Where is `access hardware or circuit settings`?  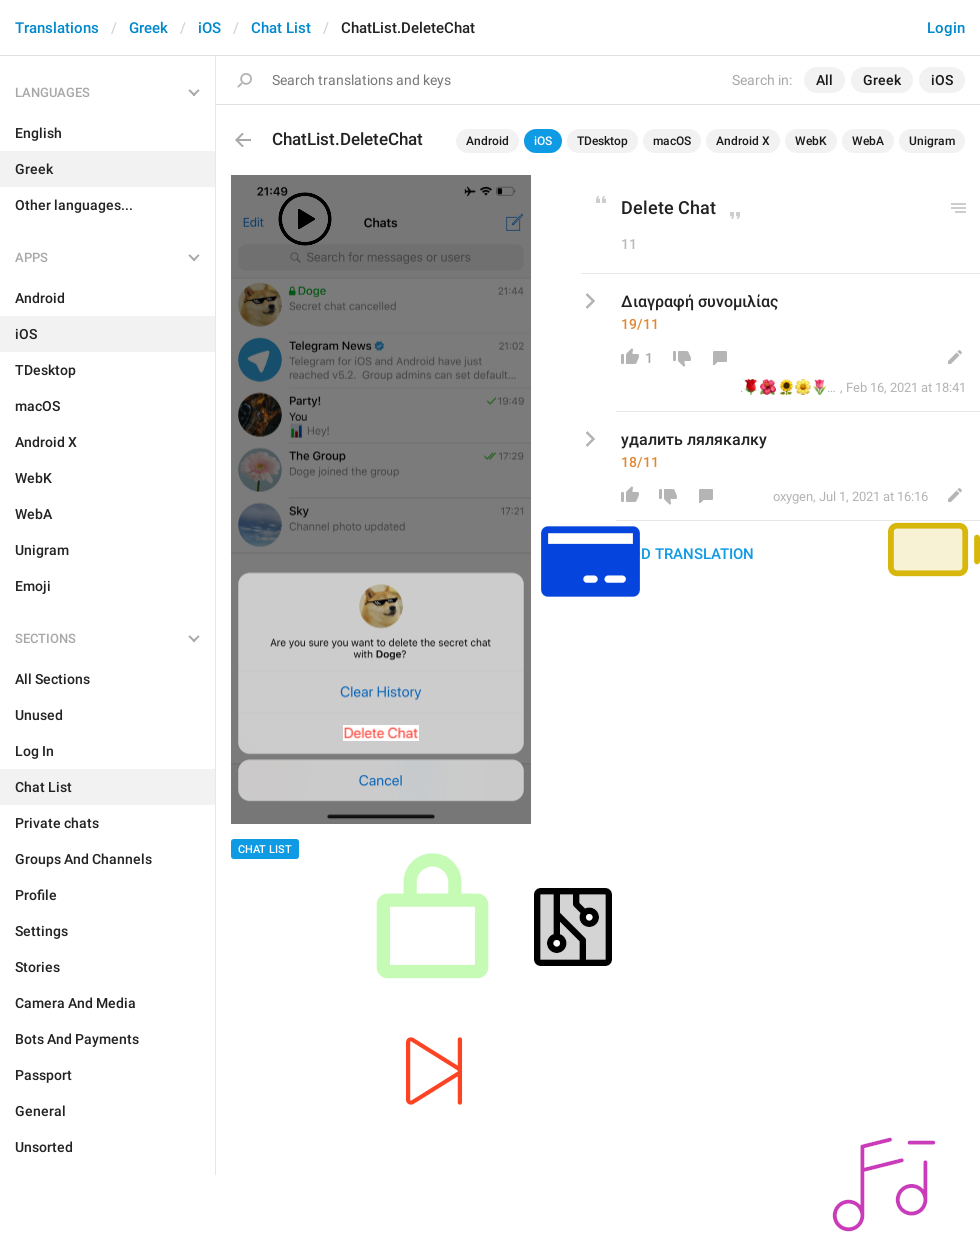 access hardware or circuit settings is located at coordinates (573, 927).